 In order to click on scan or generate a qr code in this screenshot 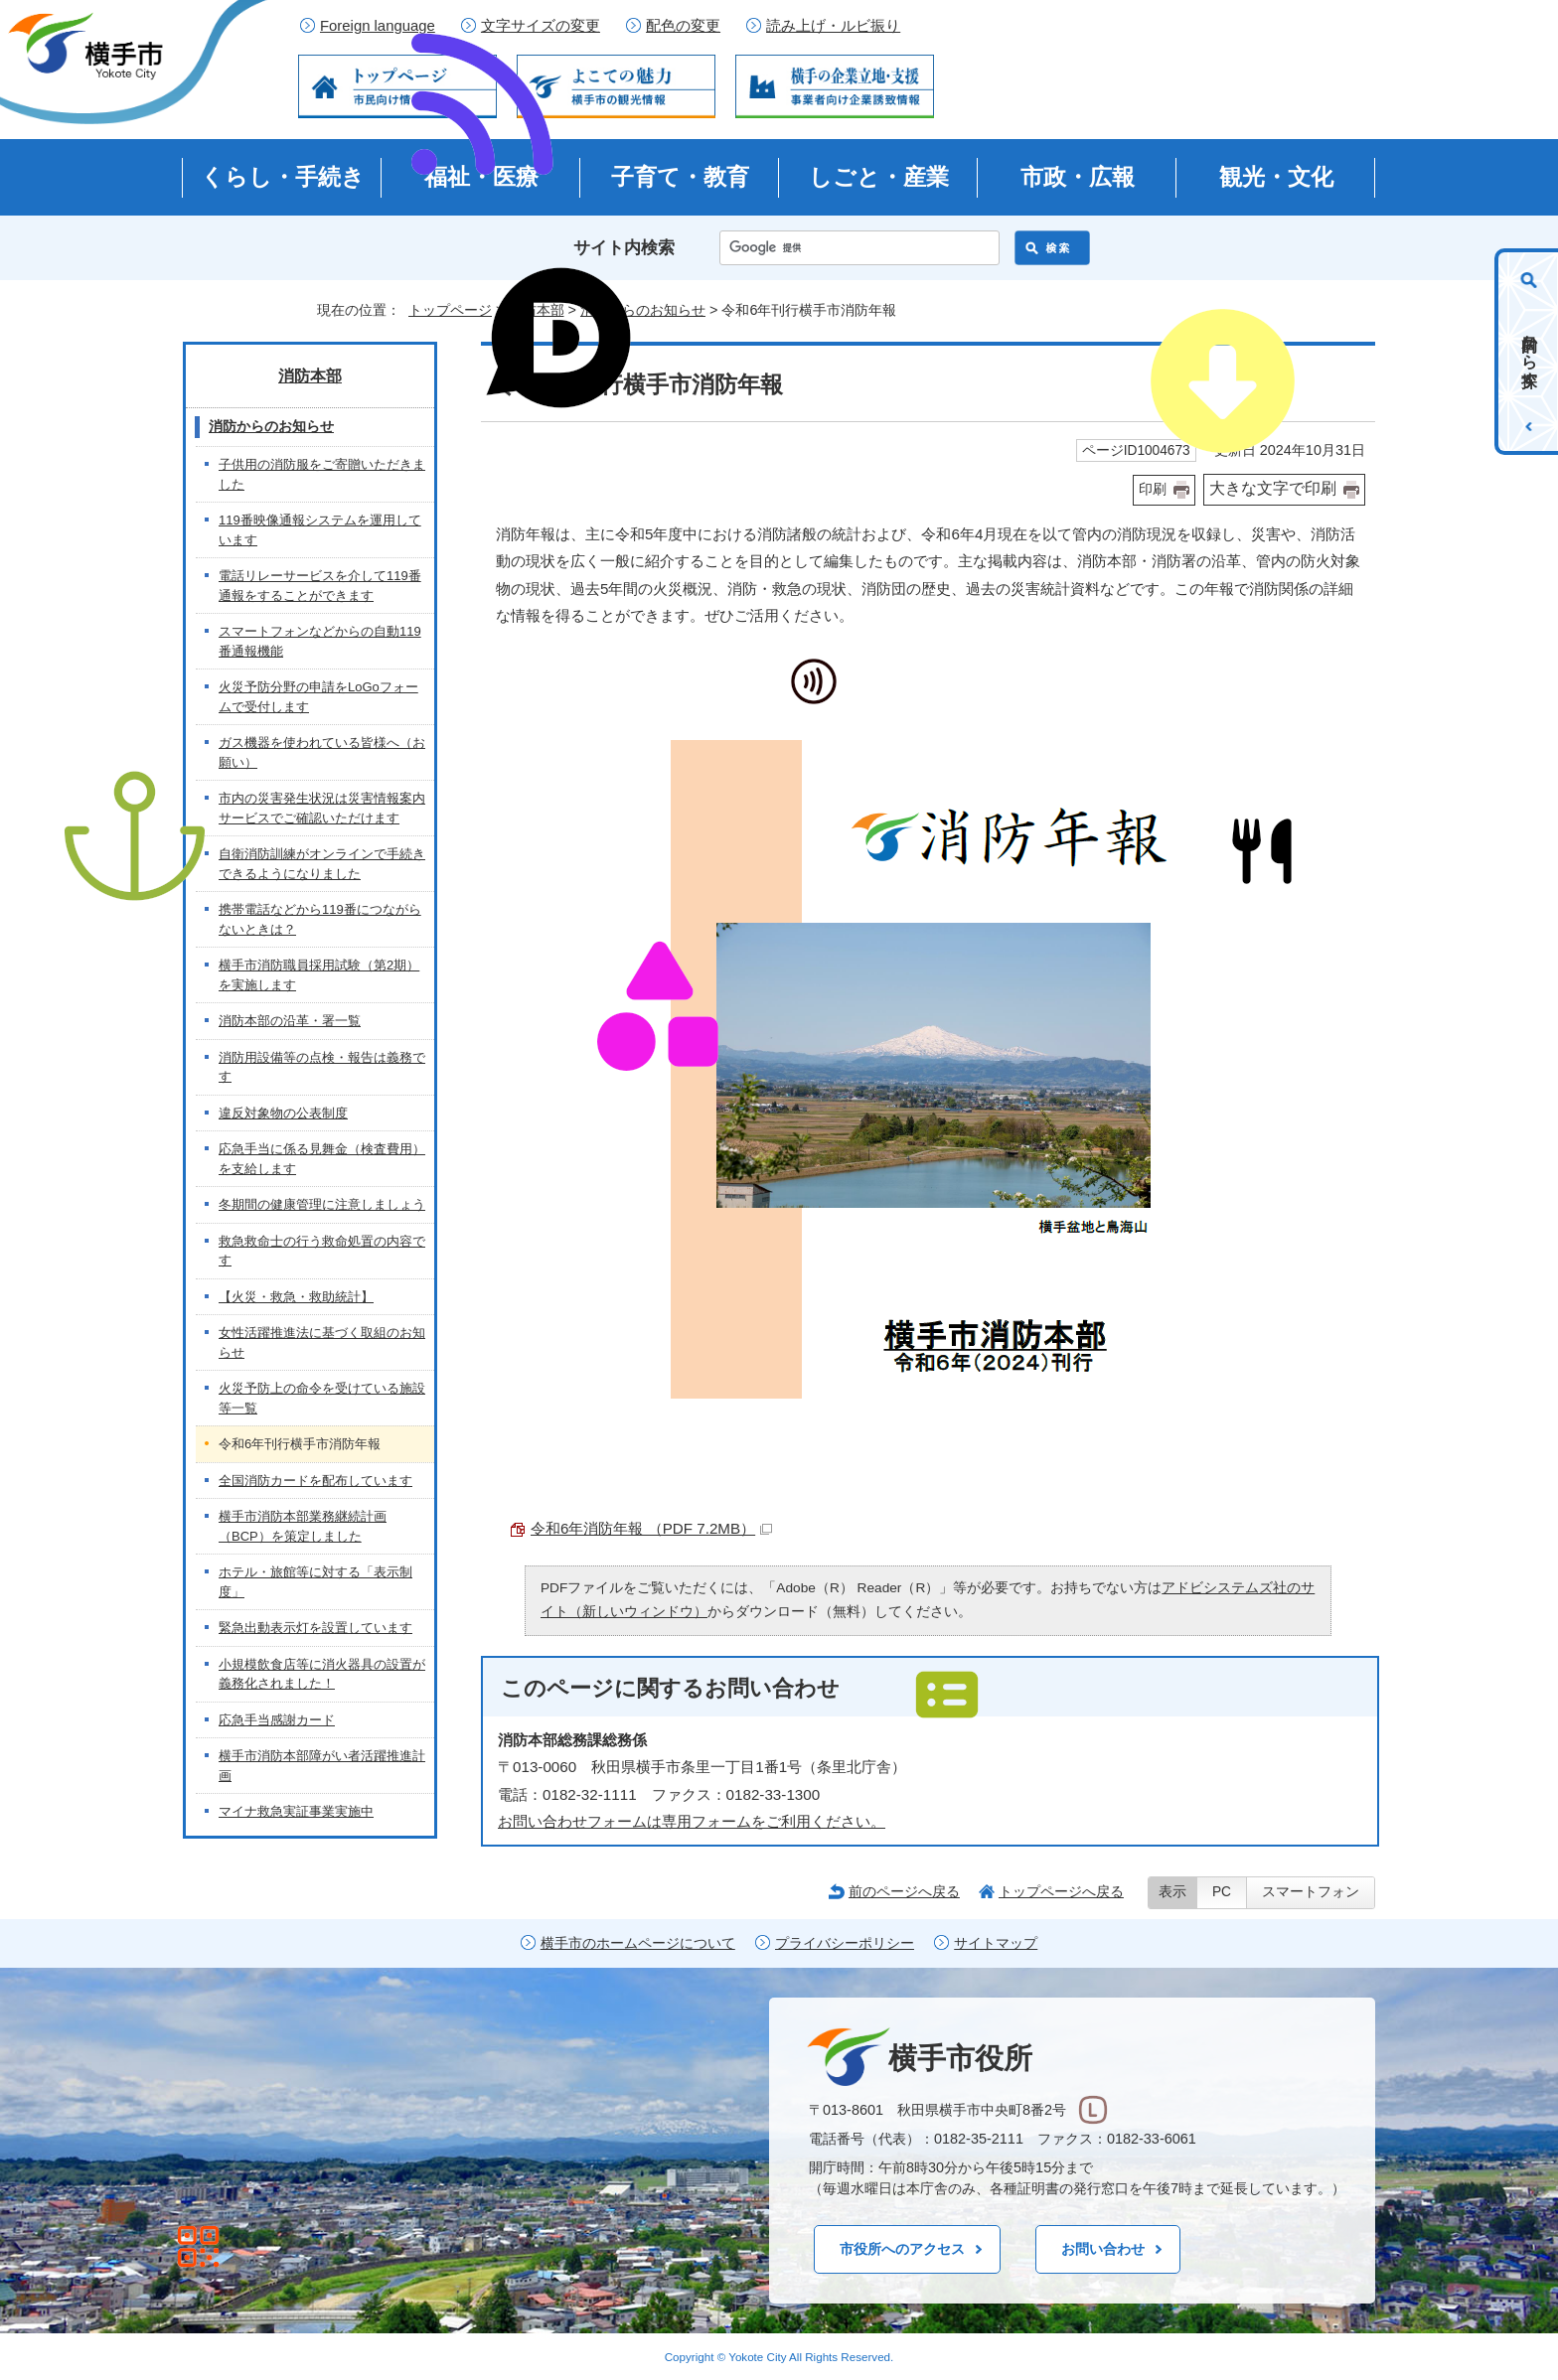, I will do `click(198, 2246)`.